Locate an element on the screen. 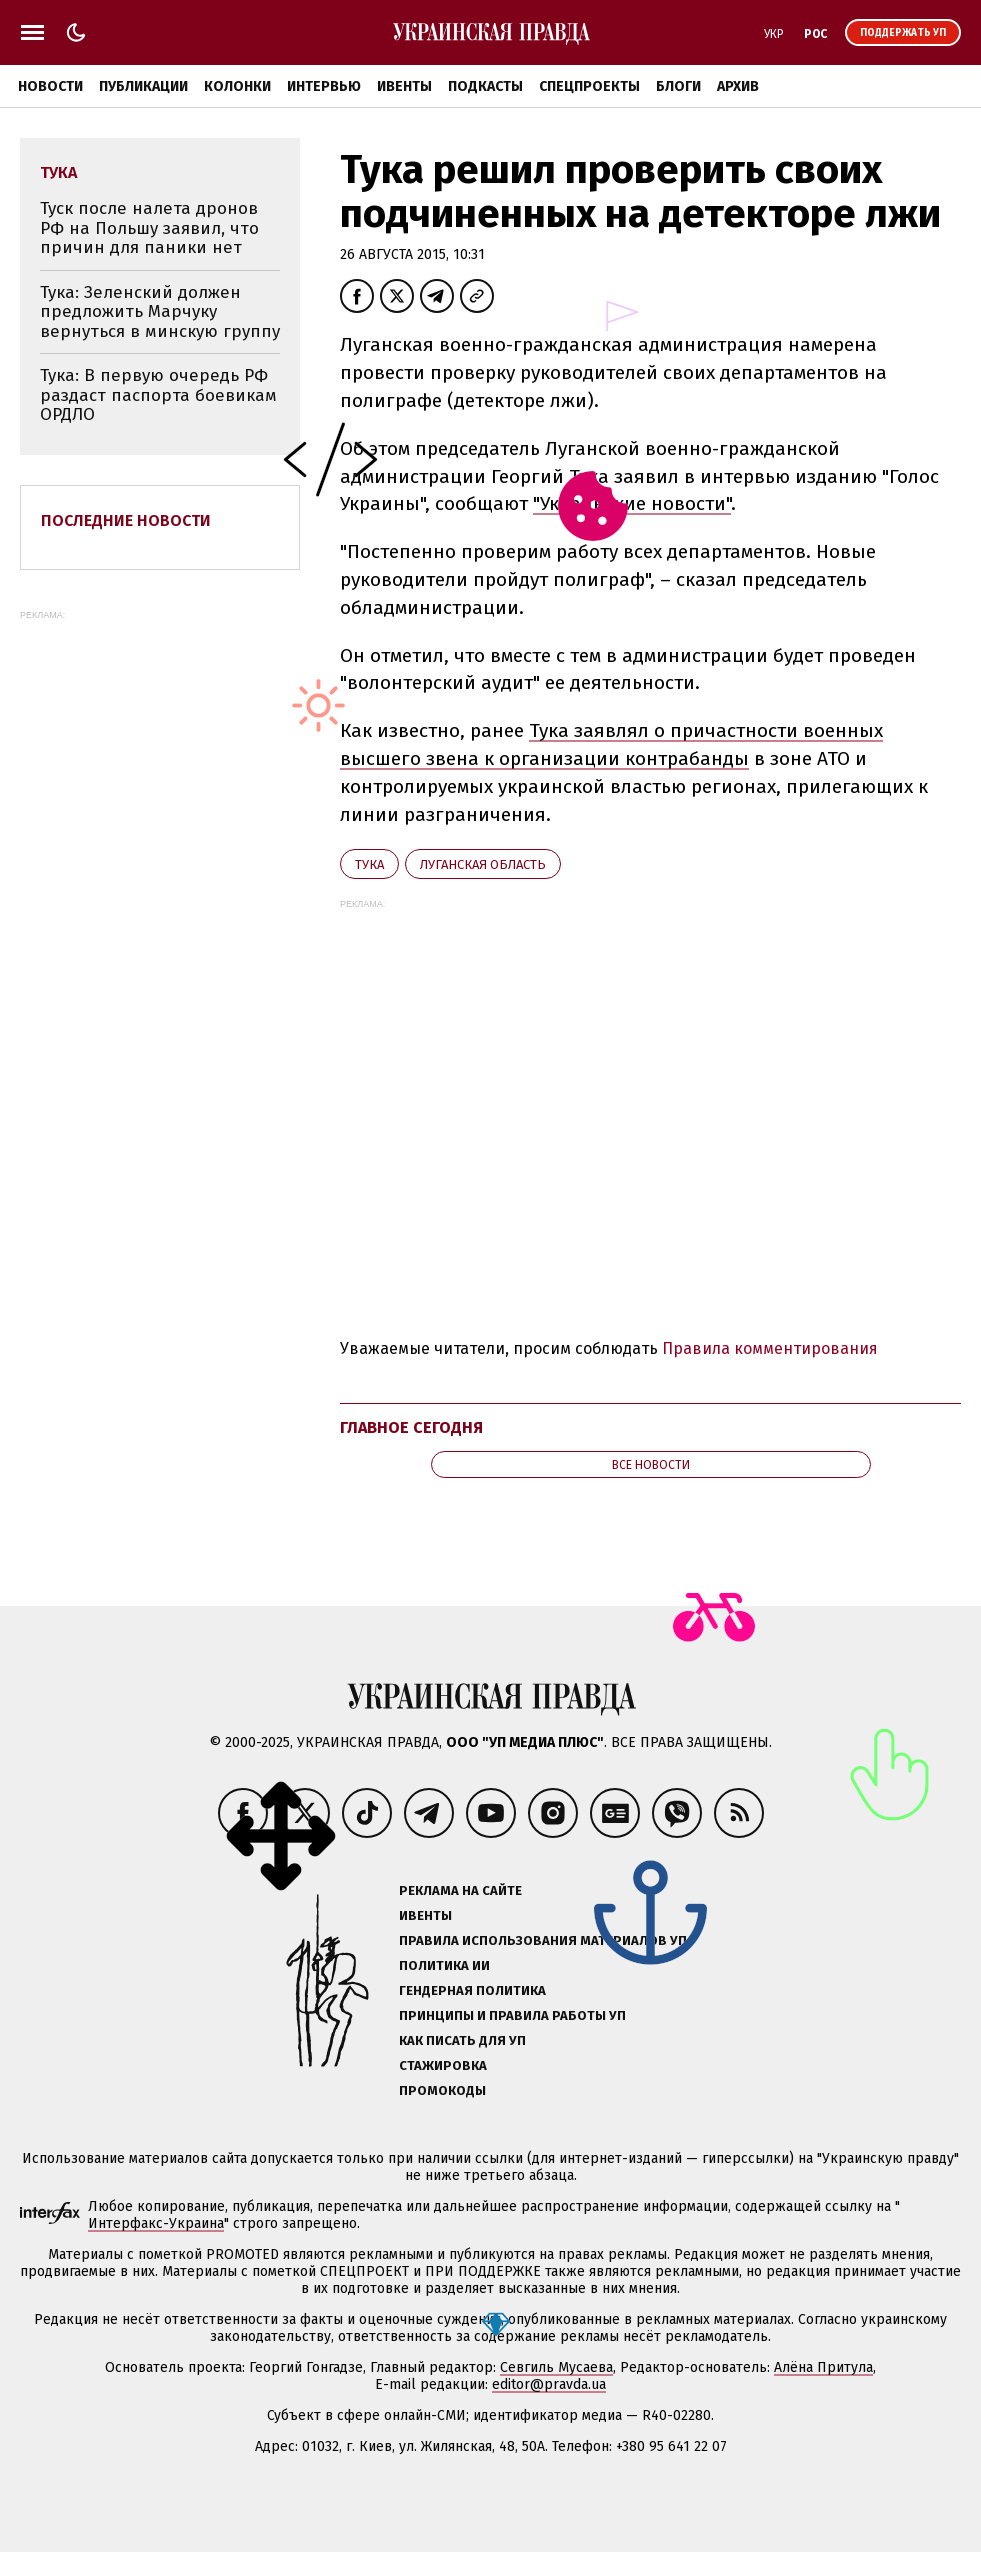 The width and height of the screenshot is (981, 2552). flag or bookmark an item is located at coordinates (619, 316).